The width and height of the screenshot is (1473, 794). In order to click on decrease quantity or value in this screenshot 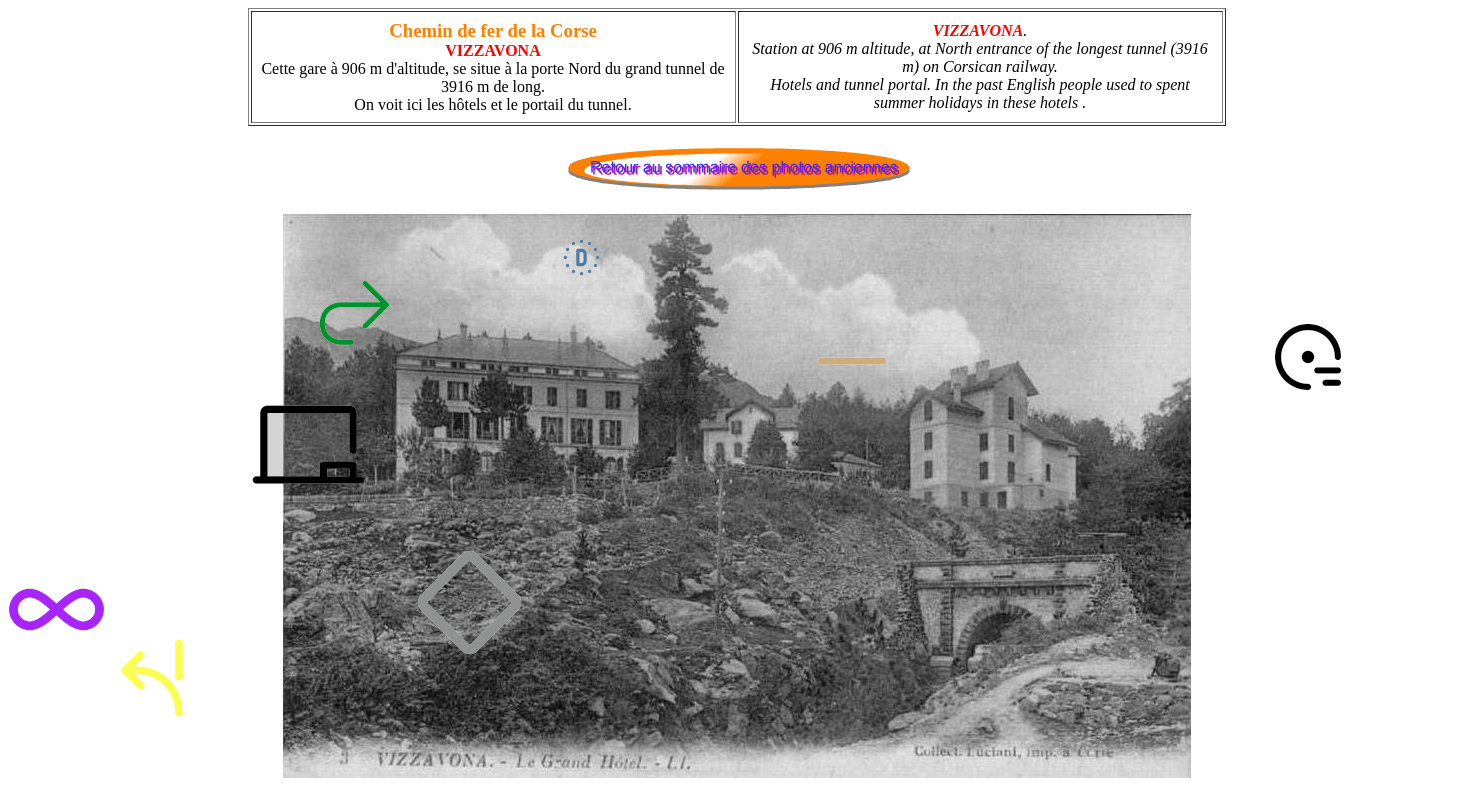, I will do `click(852, 361)`.